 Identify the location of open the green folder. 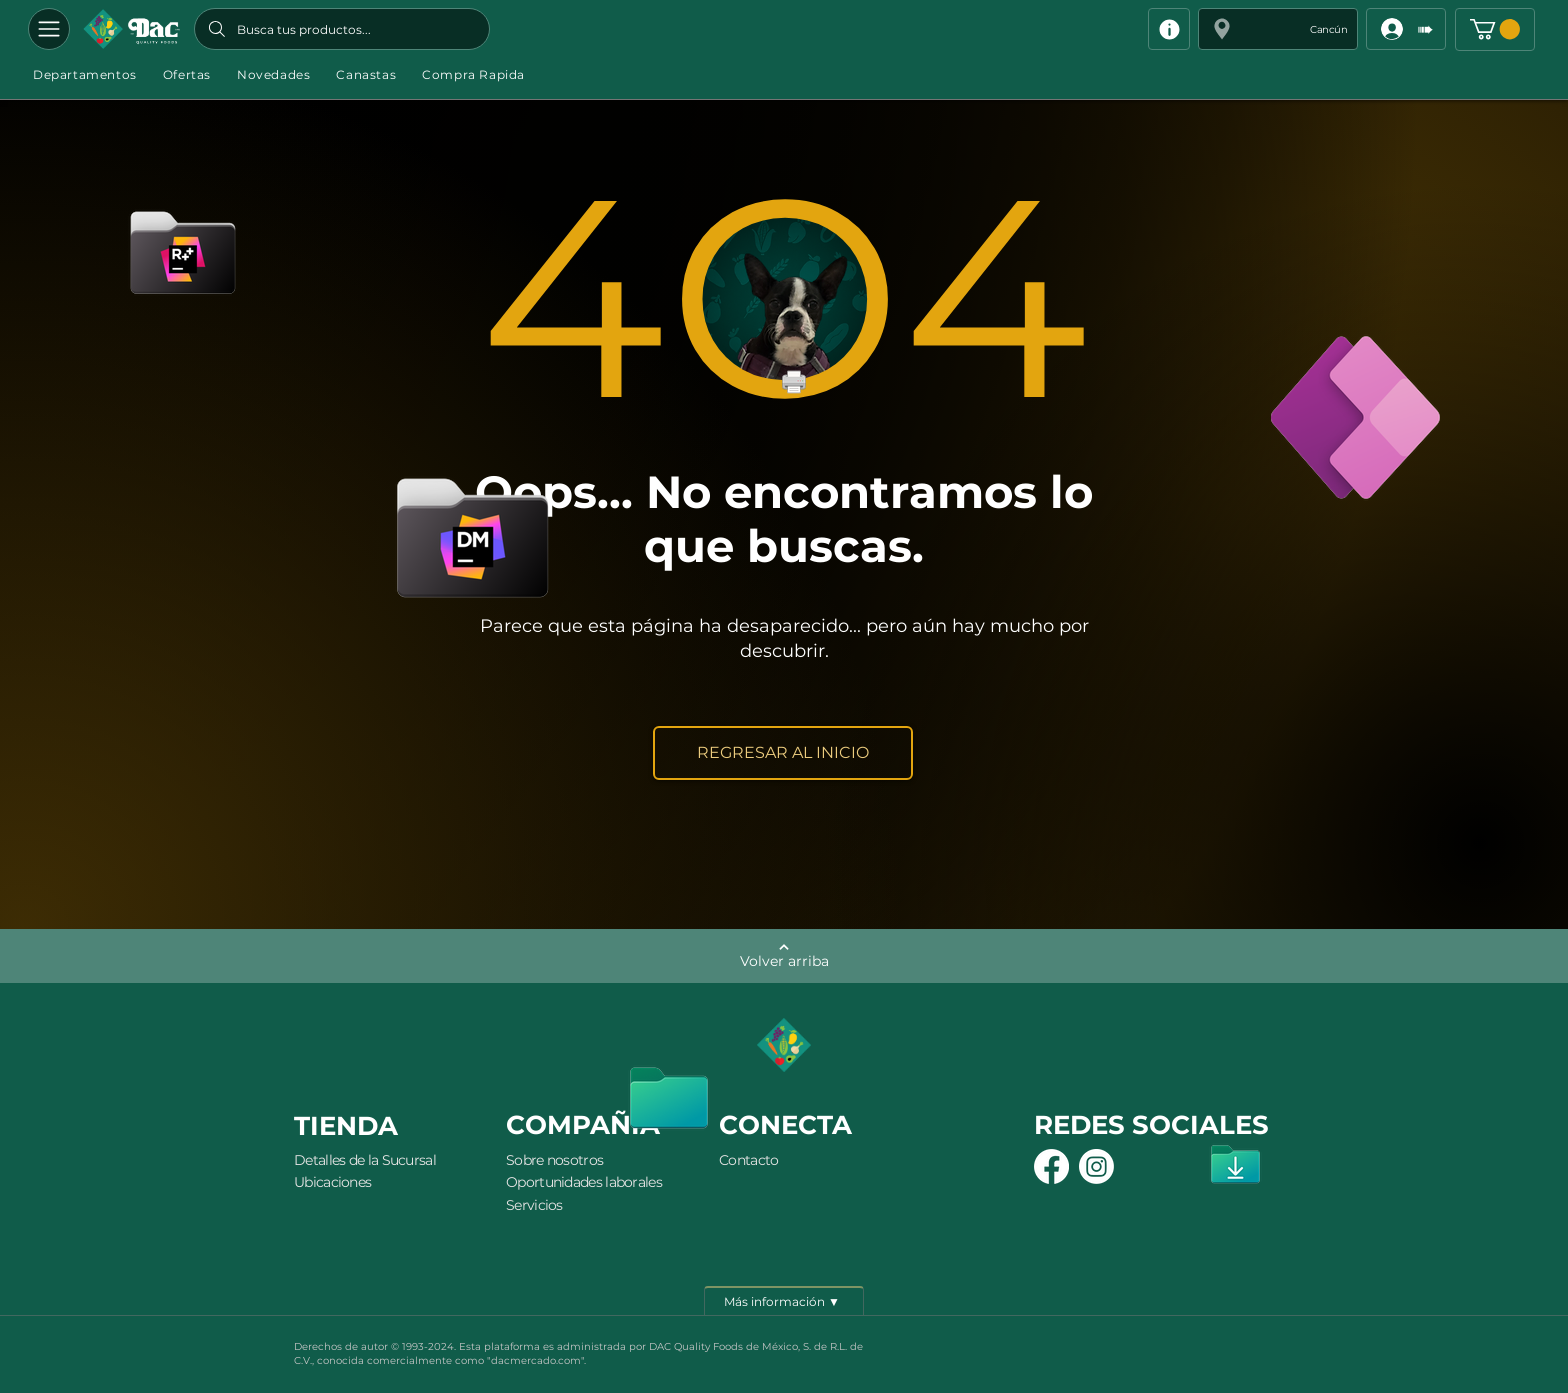
(669, 1100).